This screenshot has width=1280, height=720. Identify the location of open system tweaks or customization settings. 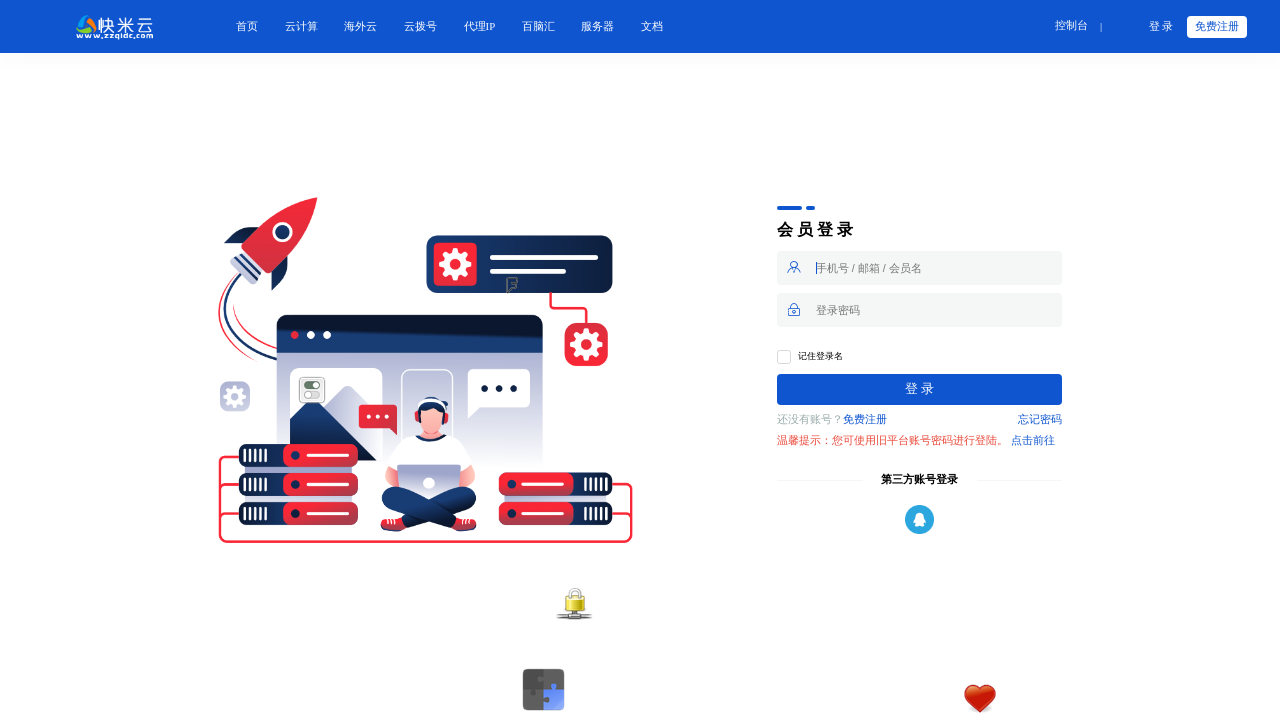
(312, 390).